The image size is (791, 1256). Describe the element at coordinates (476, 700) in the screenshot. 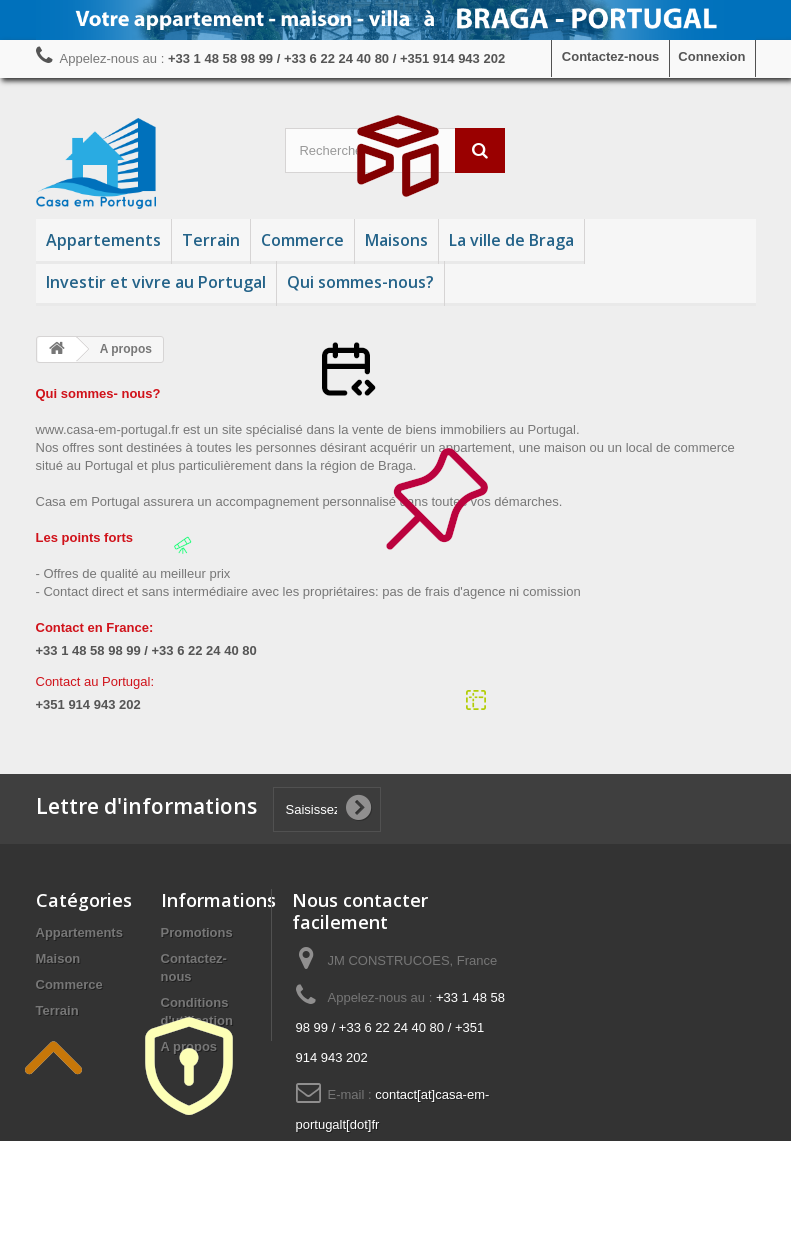

I see `create a new project from template` at that location.